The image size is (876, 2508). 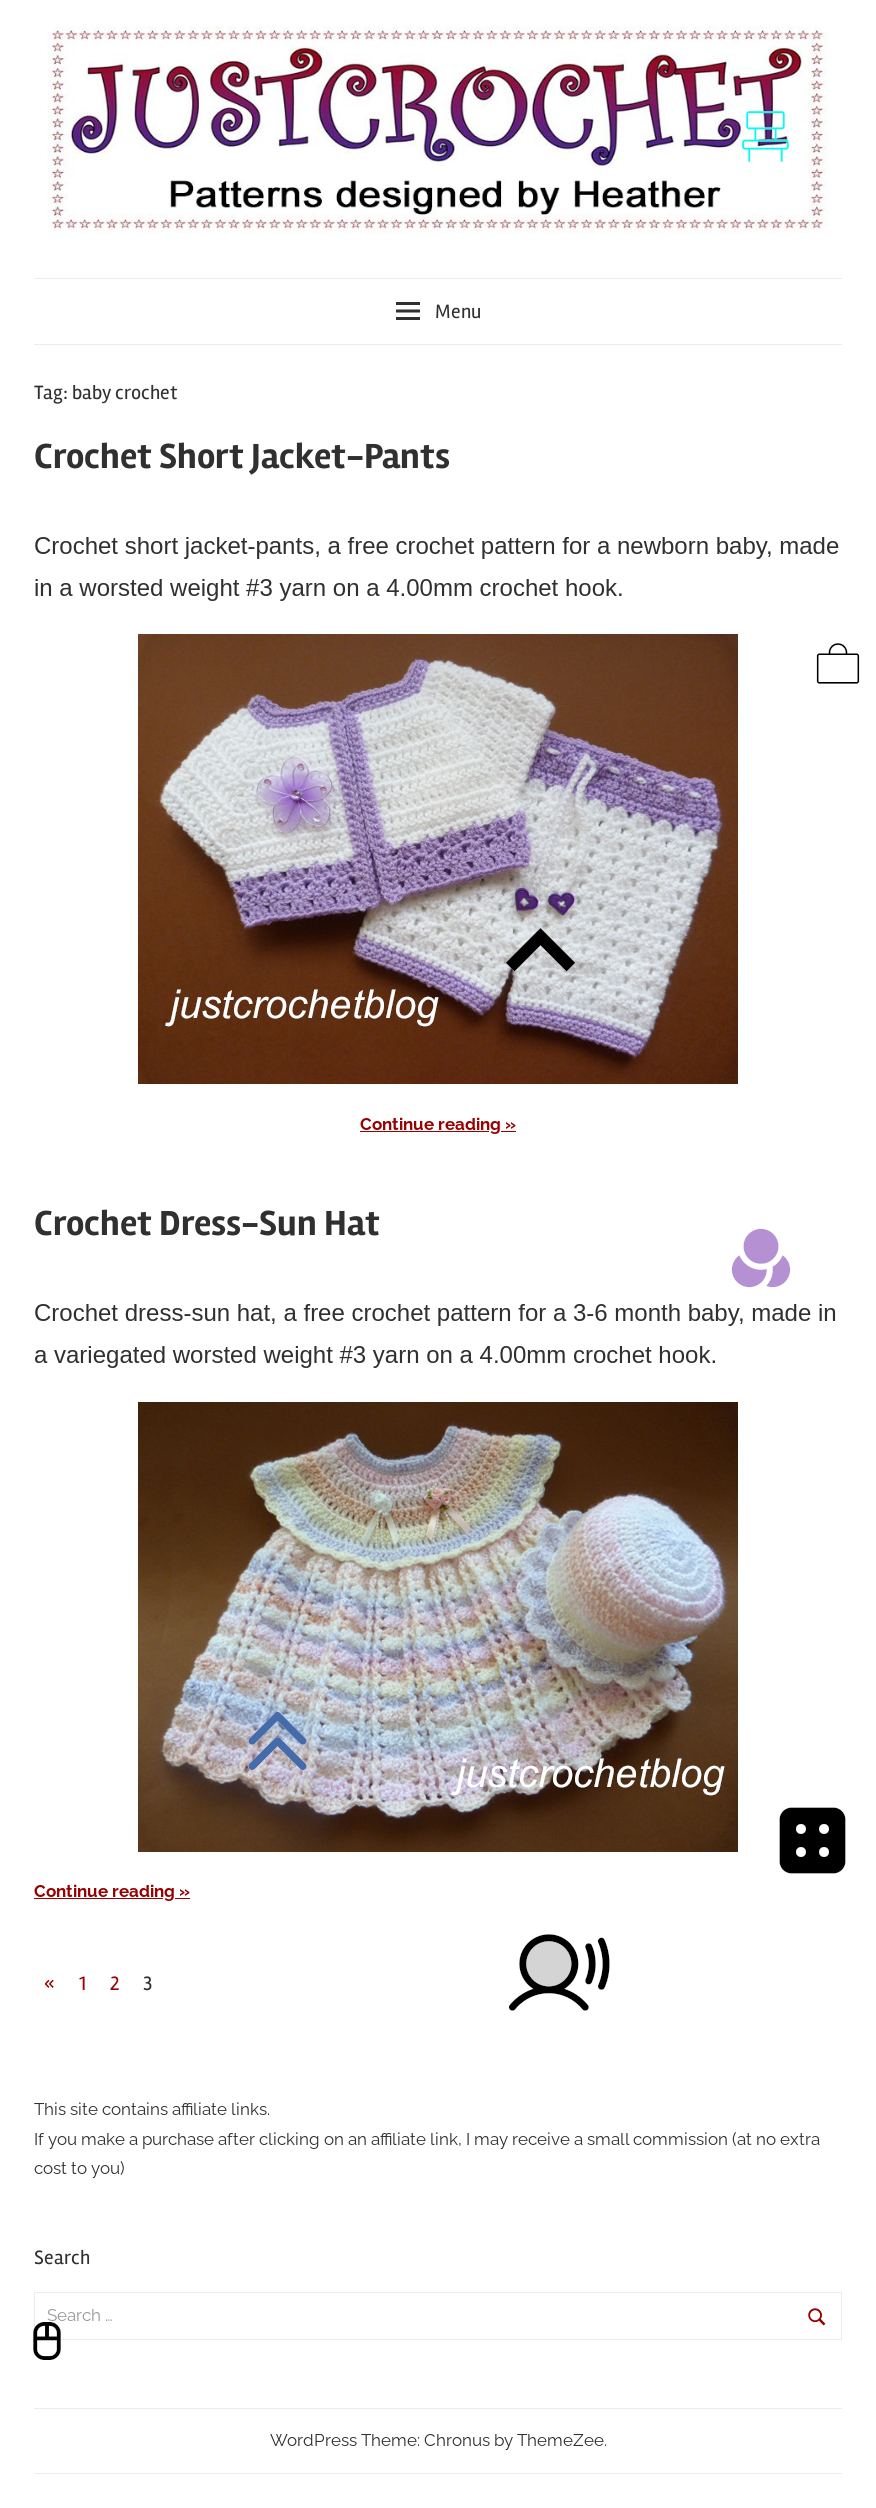 What do you see at coordinates (761, 1258) in the screenshot?
I see `apply filters to refine results` at bounding box center [761, 1258].